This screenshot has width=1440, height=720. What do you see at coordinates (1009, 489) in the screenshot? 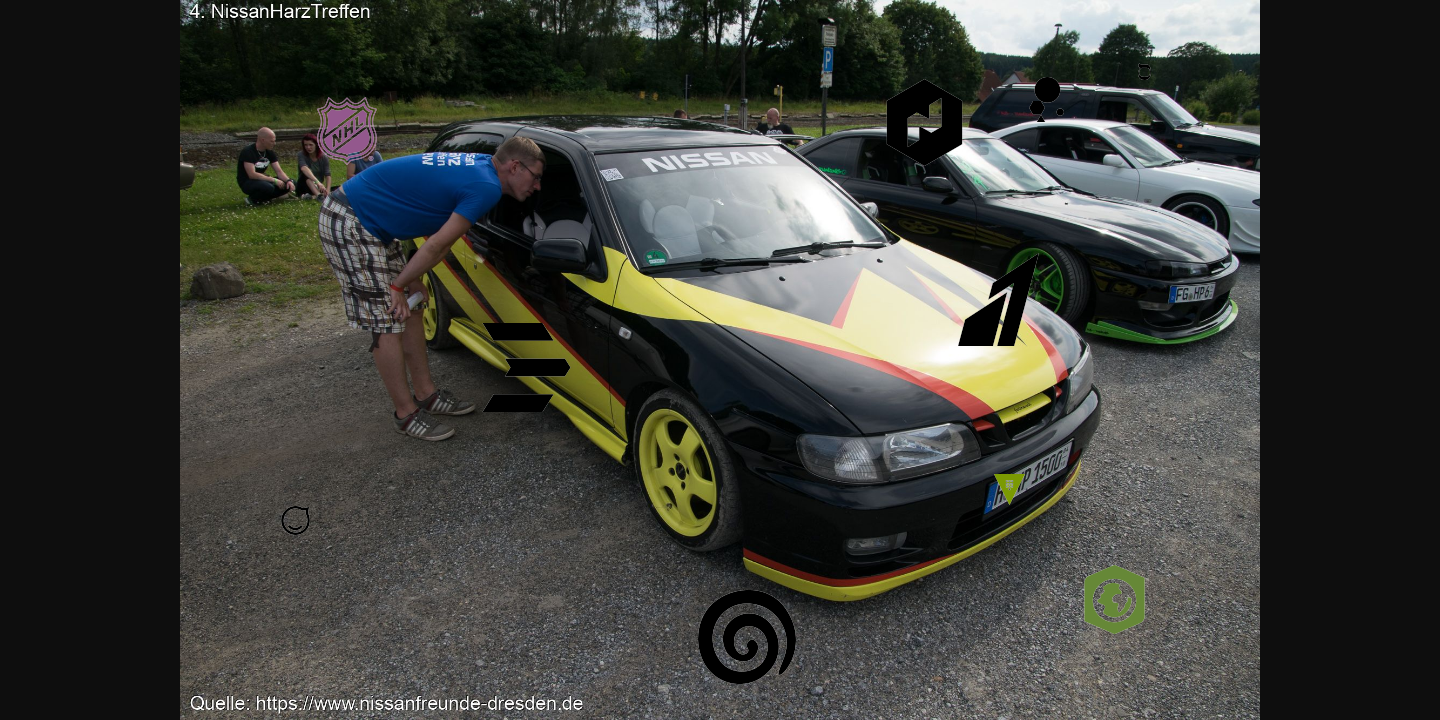
I see `HashiCorp Vault application logo` at bounding box center [1009, 489].